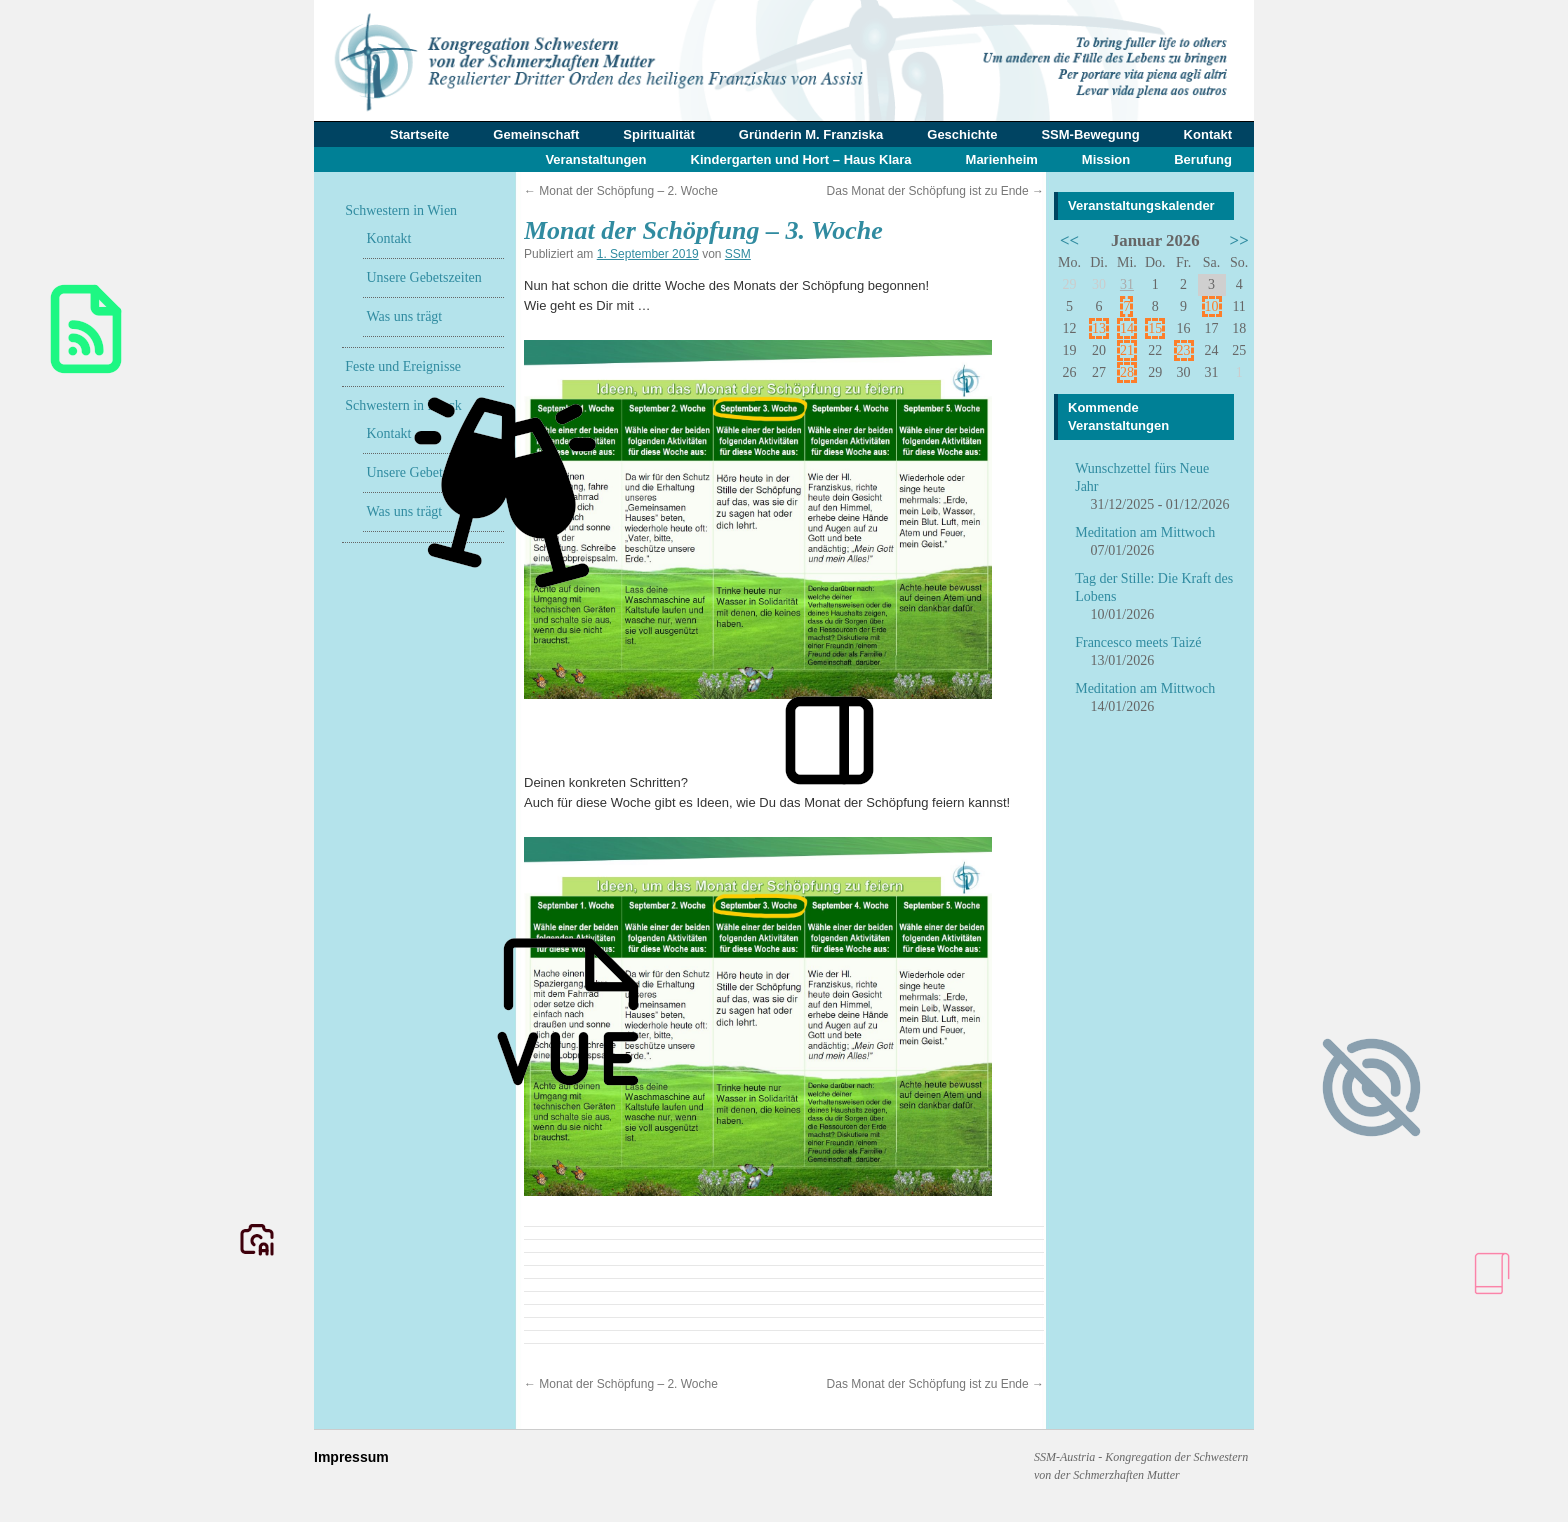 Image resolution: width=1568 pixels, height=1522 pixels. What do you see at coordinates (1371, 1087) in the screenshot?
I see `disable targeting or tracking` at bounding box center [1371, 1087].